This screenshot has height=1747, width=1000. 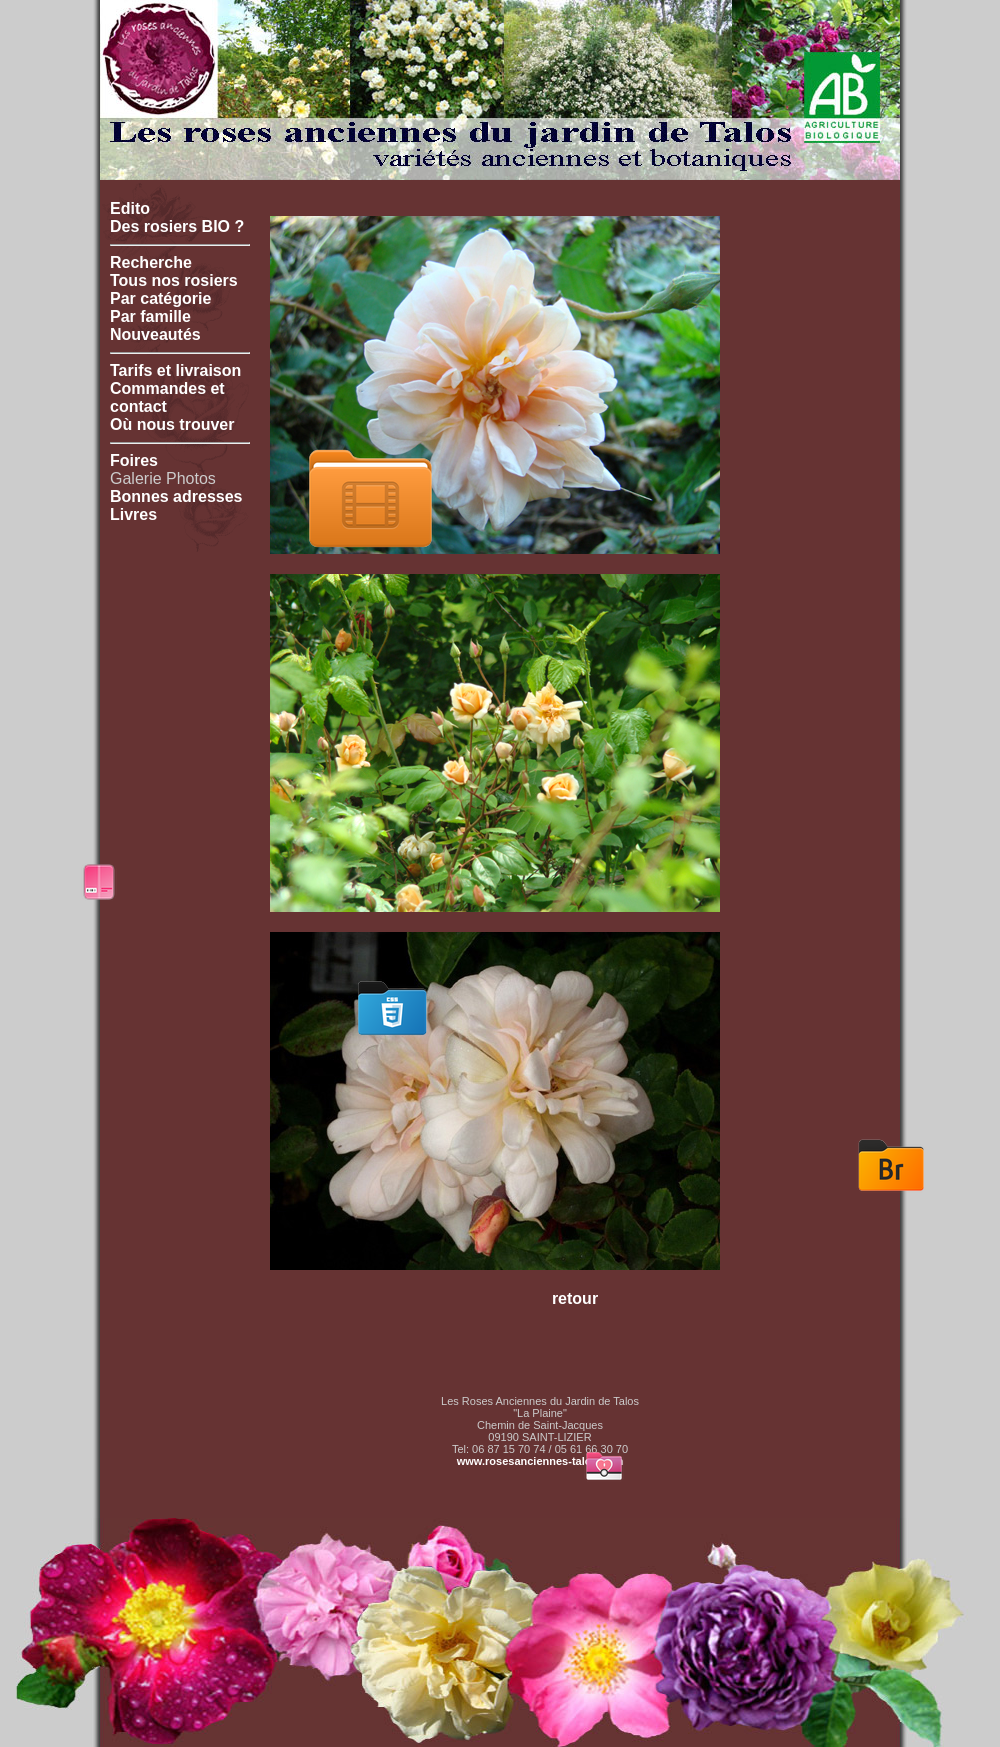 What do you see at coordinates (370, 498) in the screenshot?
I see `open your videos folder` at bounding box center [370, 498].